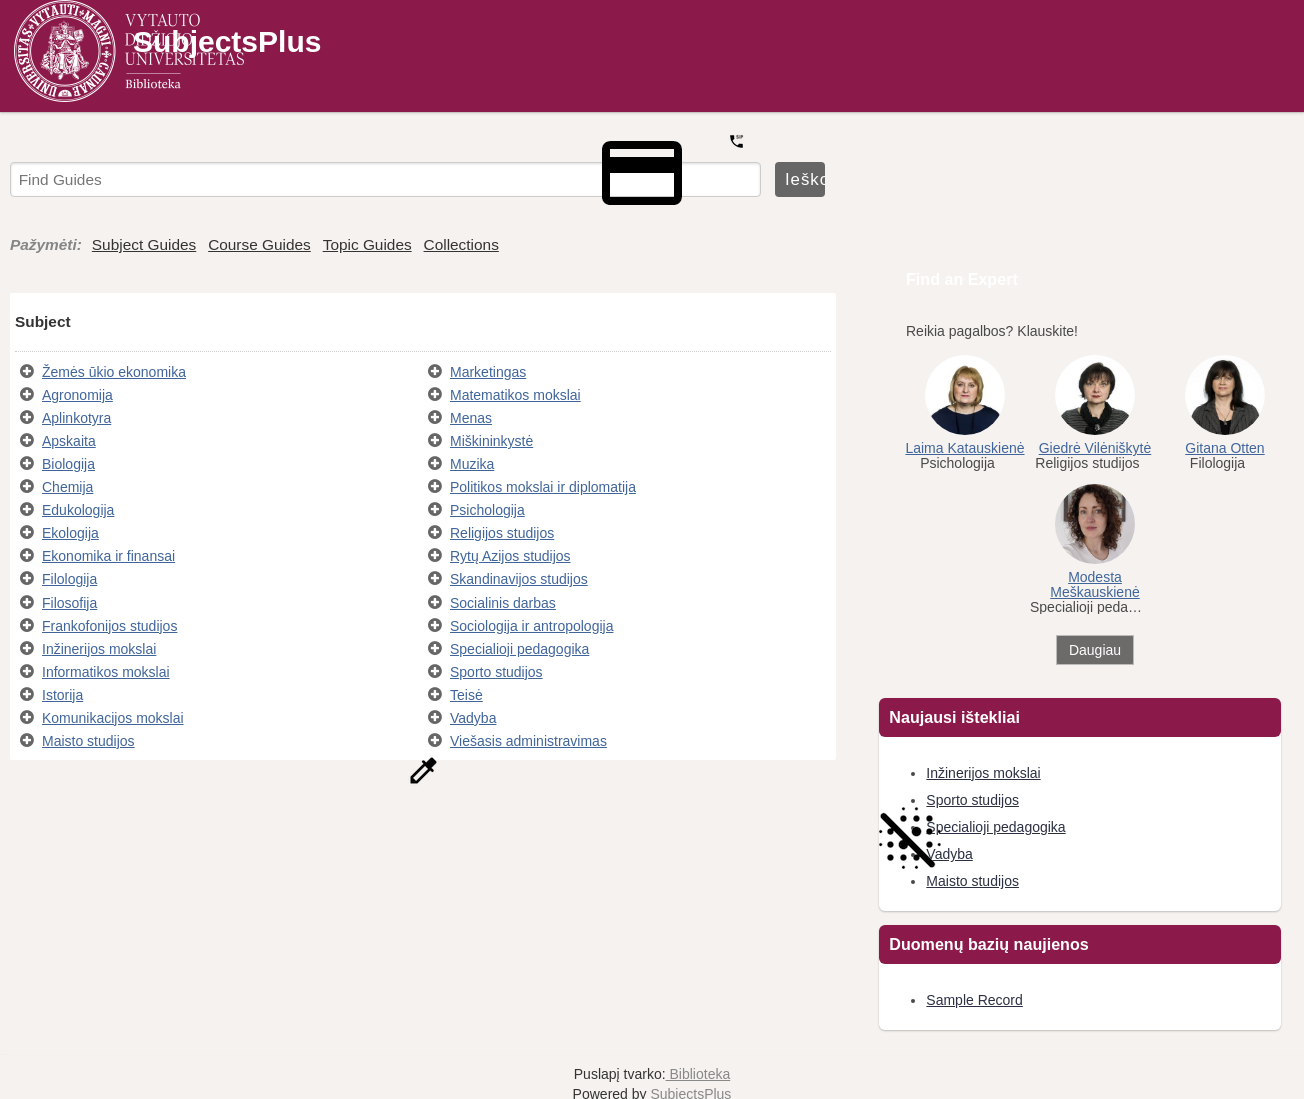  What do you see at coordinates (423, 770) in the screenshot?
I see `pick a color from the canvas` at bounding box center [423, 770].